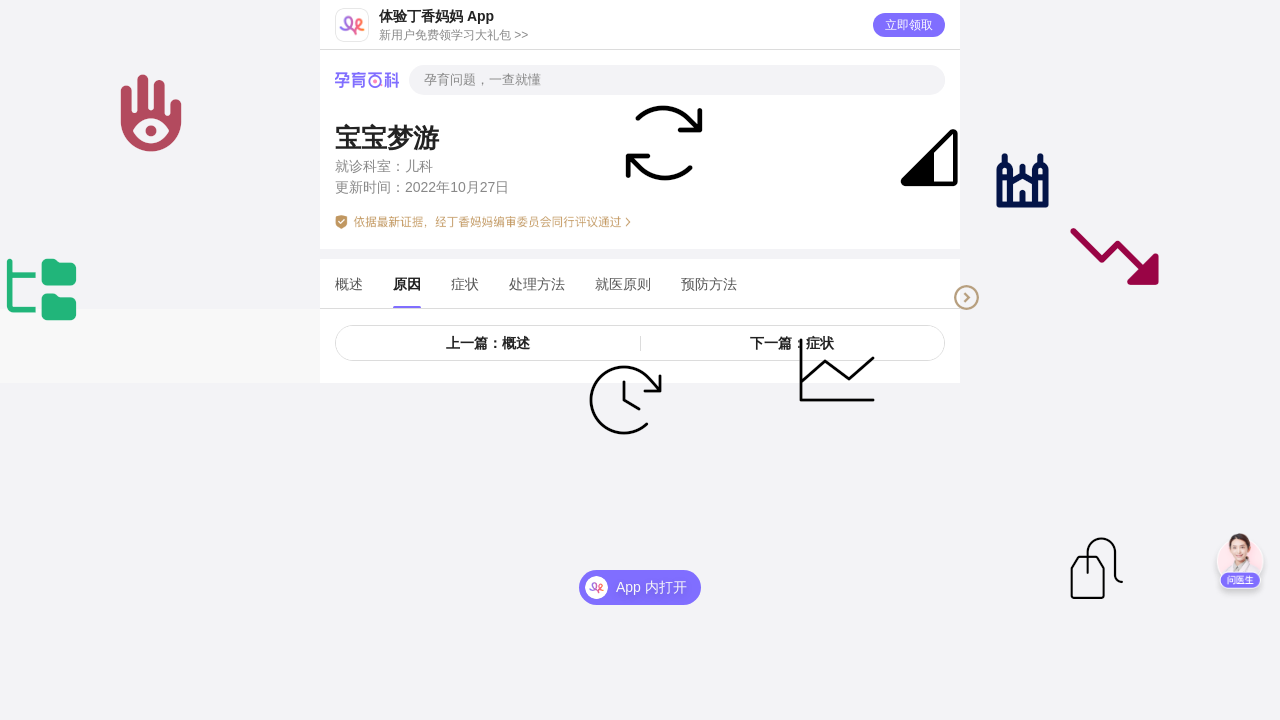  I want to click on go to next item or page, so click(966, 297).